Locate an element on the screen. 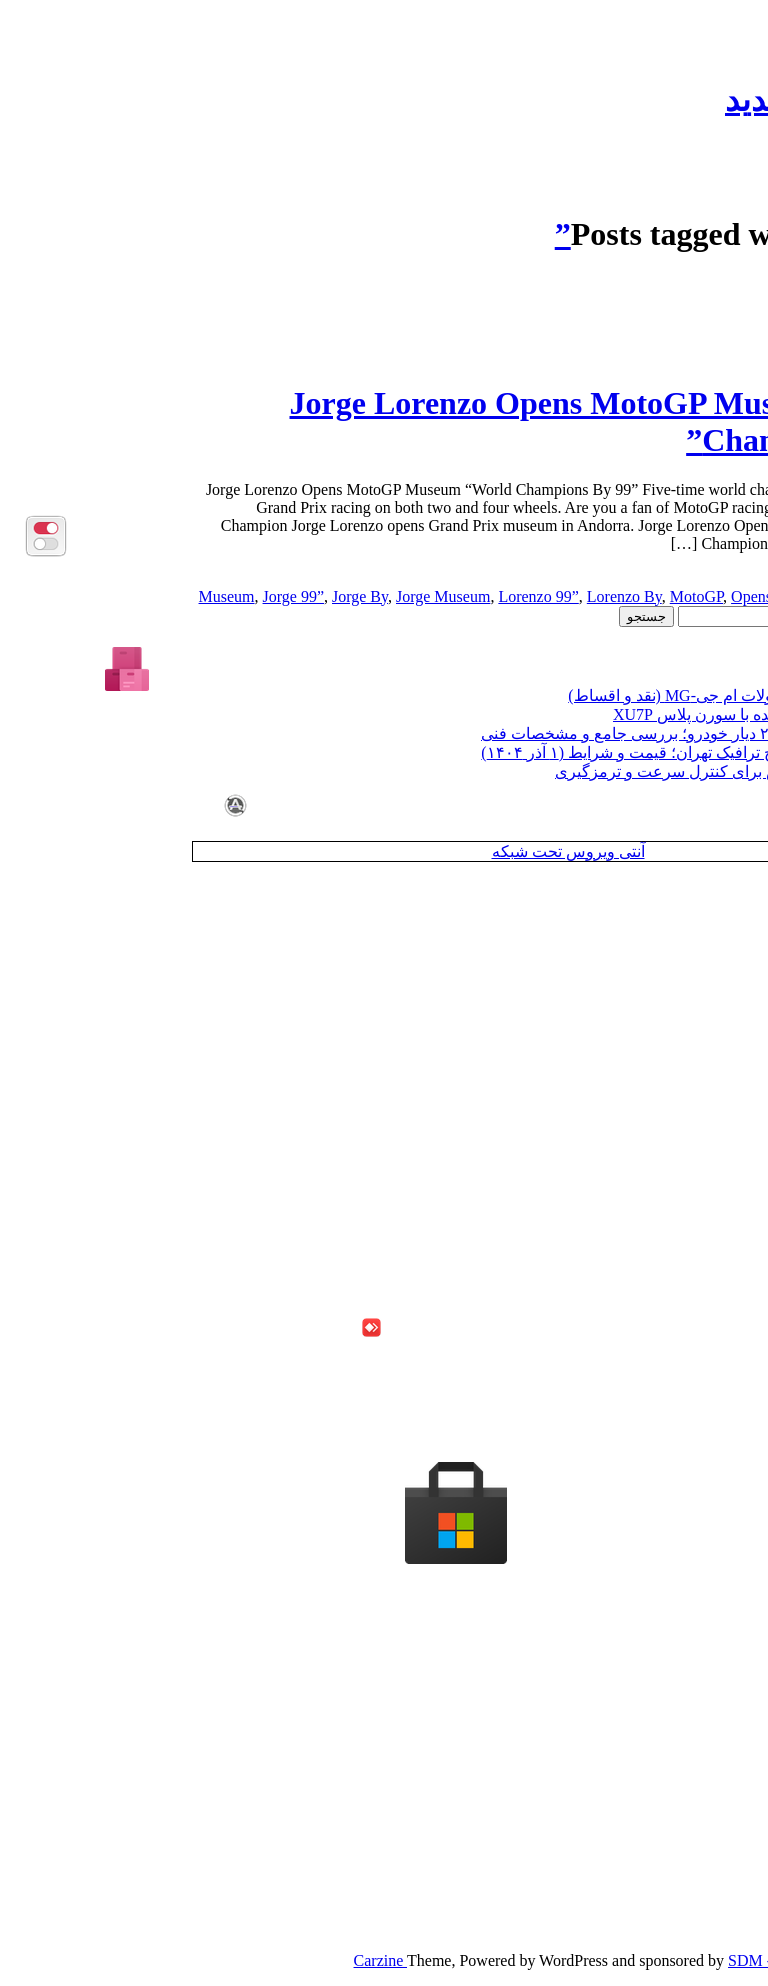 The height and width of the screenshot is (1986, 768). open gnome tweaks to customize system settings is located at coordinates (46, 536).